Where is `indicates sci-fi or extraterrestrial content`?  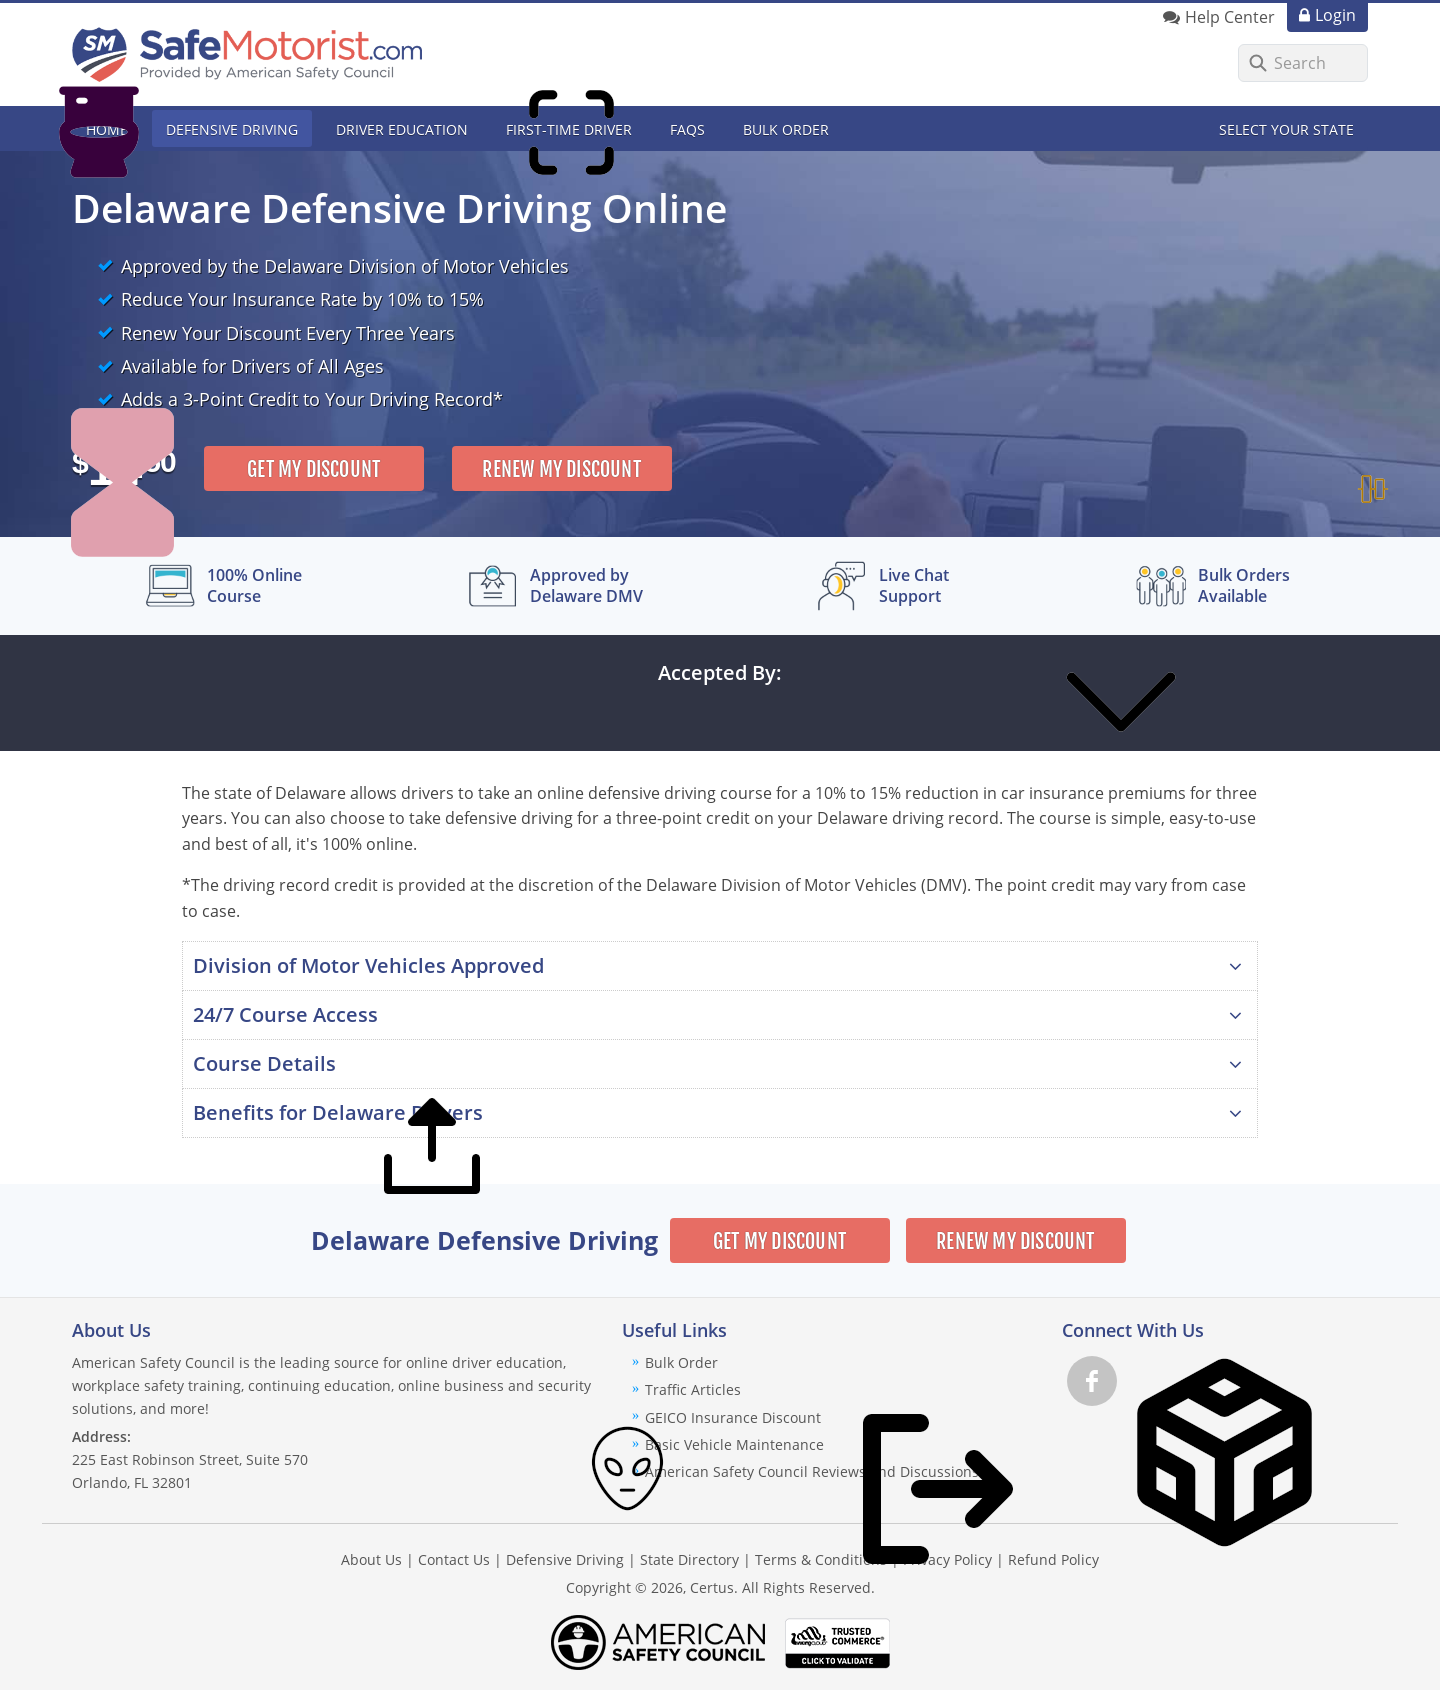
indicates sci-fi or extraterrestrial content is located at coordinates (627, 1468).